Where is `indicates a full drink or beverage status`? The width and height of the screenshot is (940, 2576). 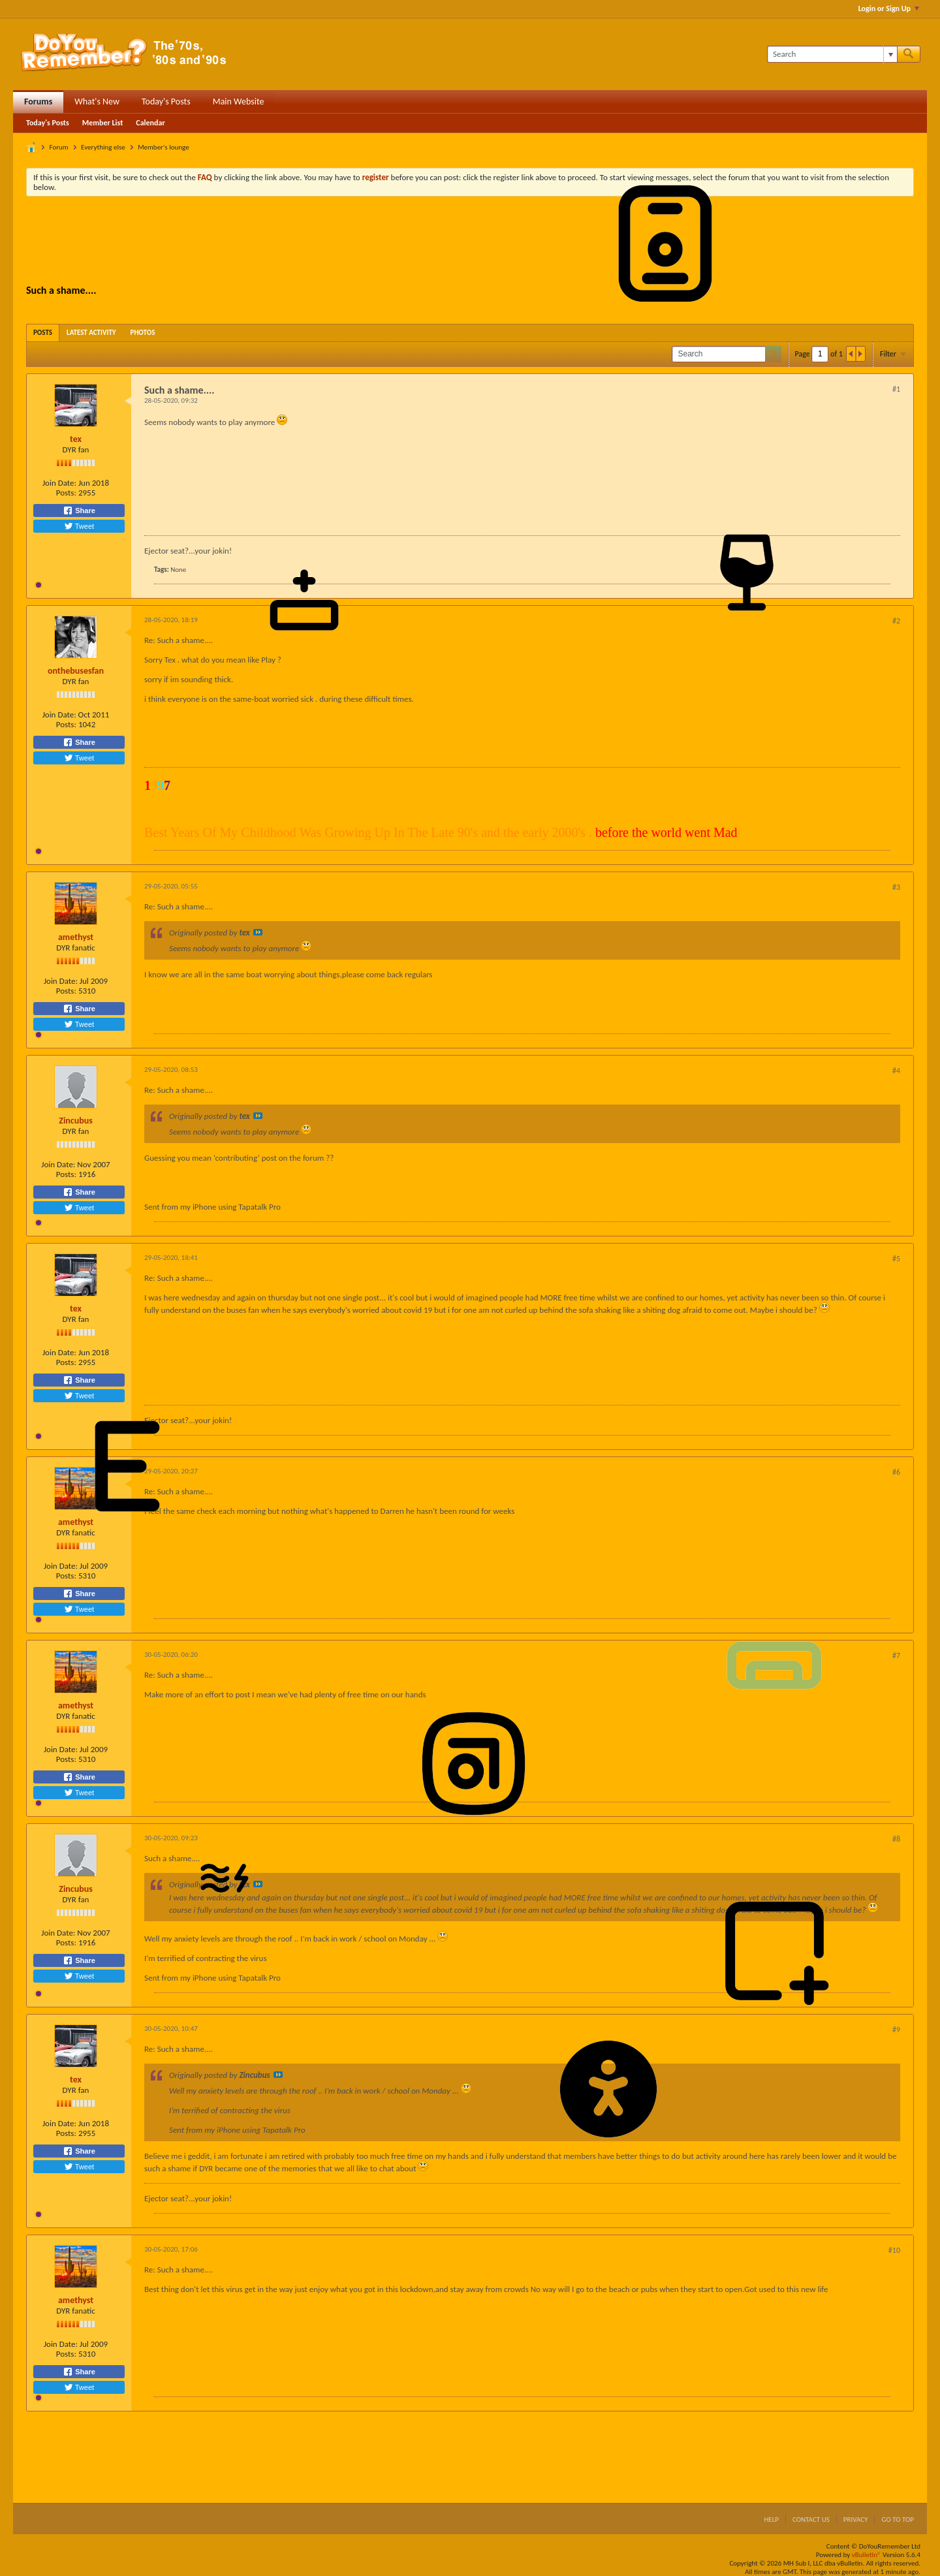 indicates a full drink or beverage status is located at coordinates (747, 573).